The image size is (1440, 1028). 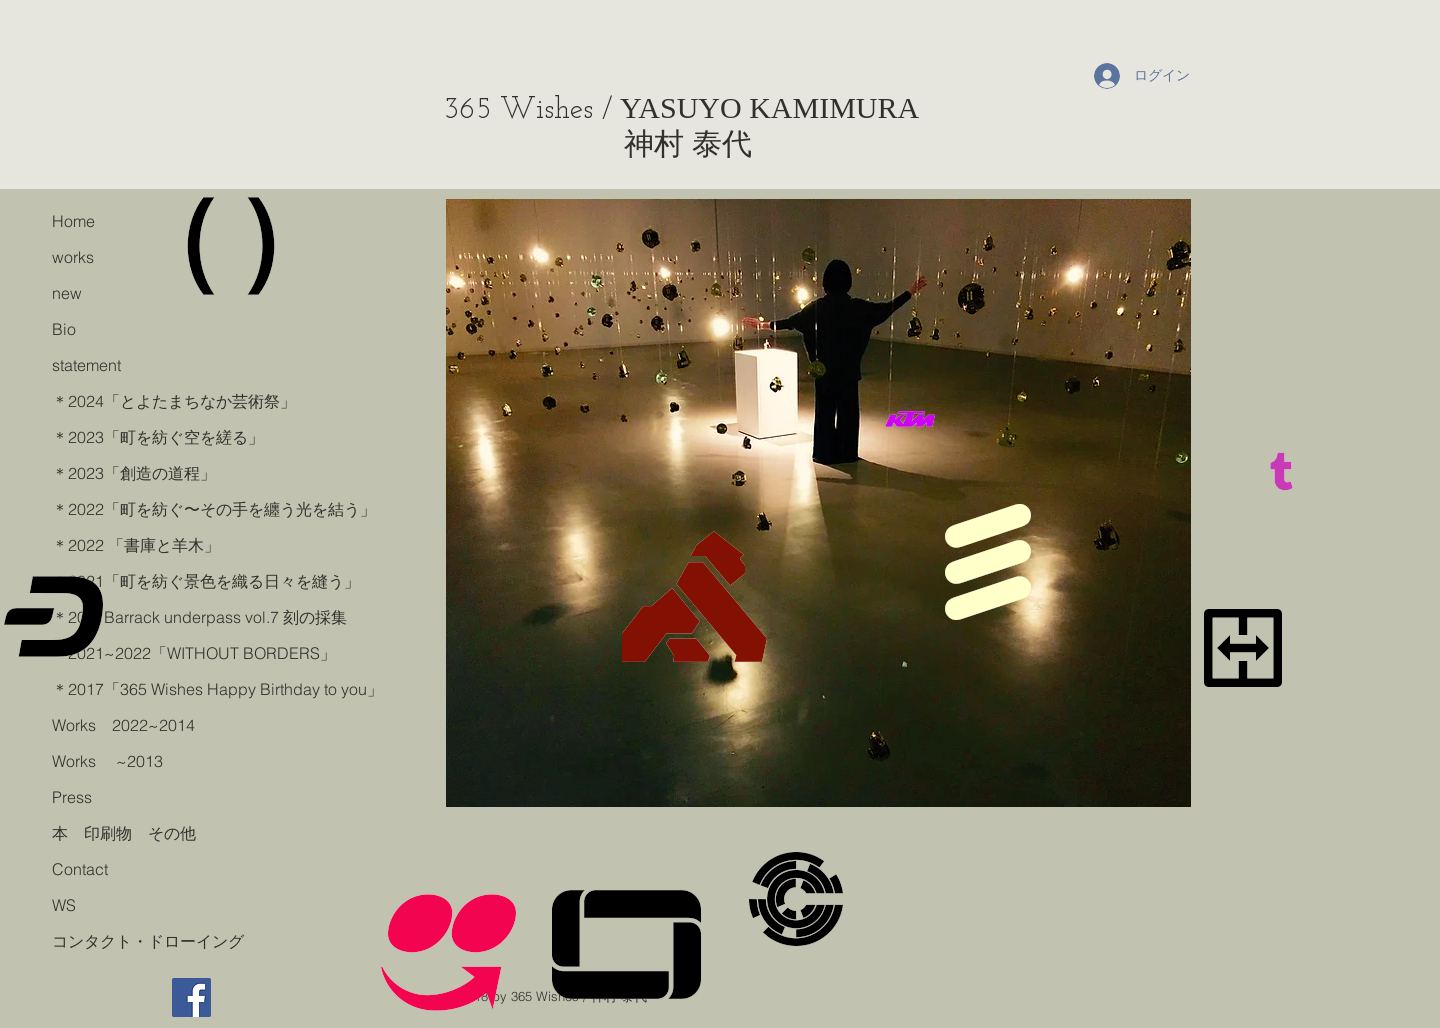 I want to click on open google tv app, so click(x=626, y=944).